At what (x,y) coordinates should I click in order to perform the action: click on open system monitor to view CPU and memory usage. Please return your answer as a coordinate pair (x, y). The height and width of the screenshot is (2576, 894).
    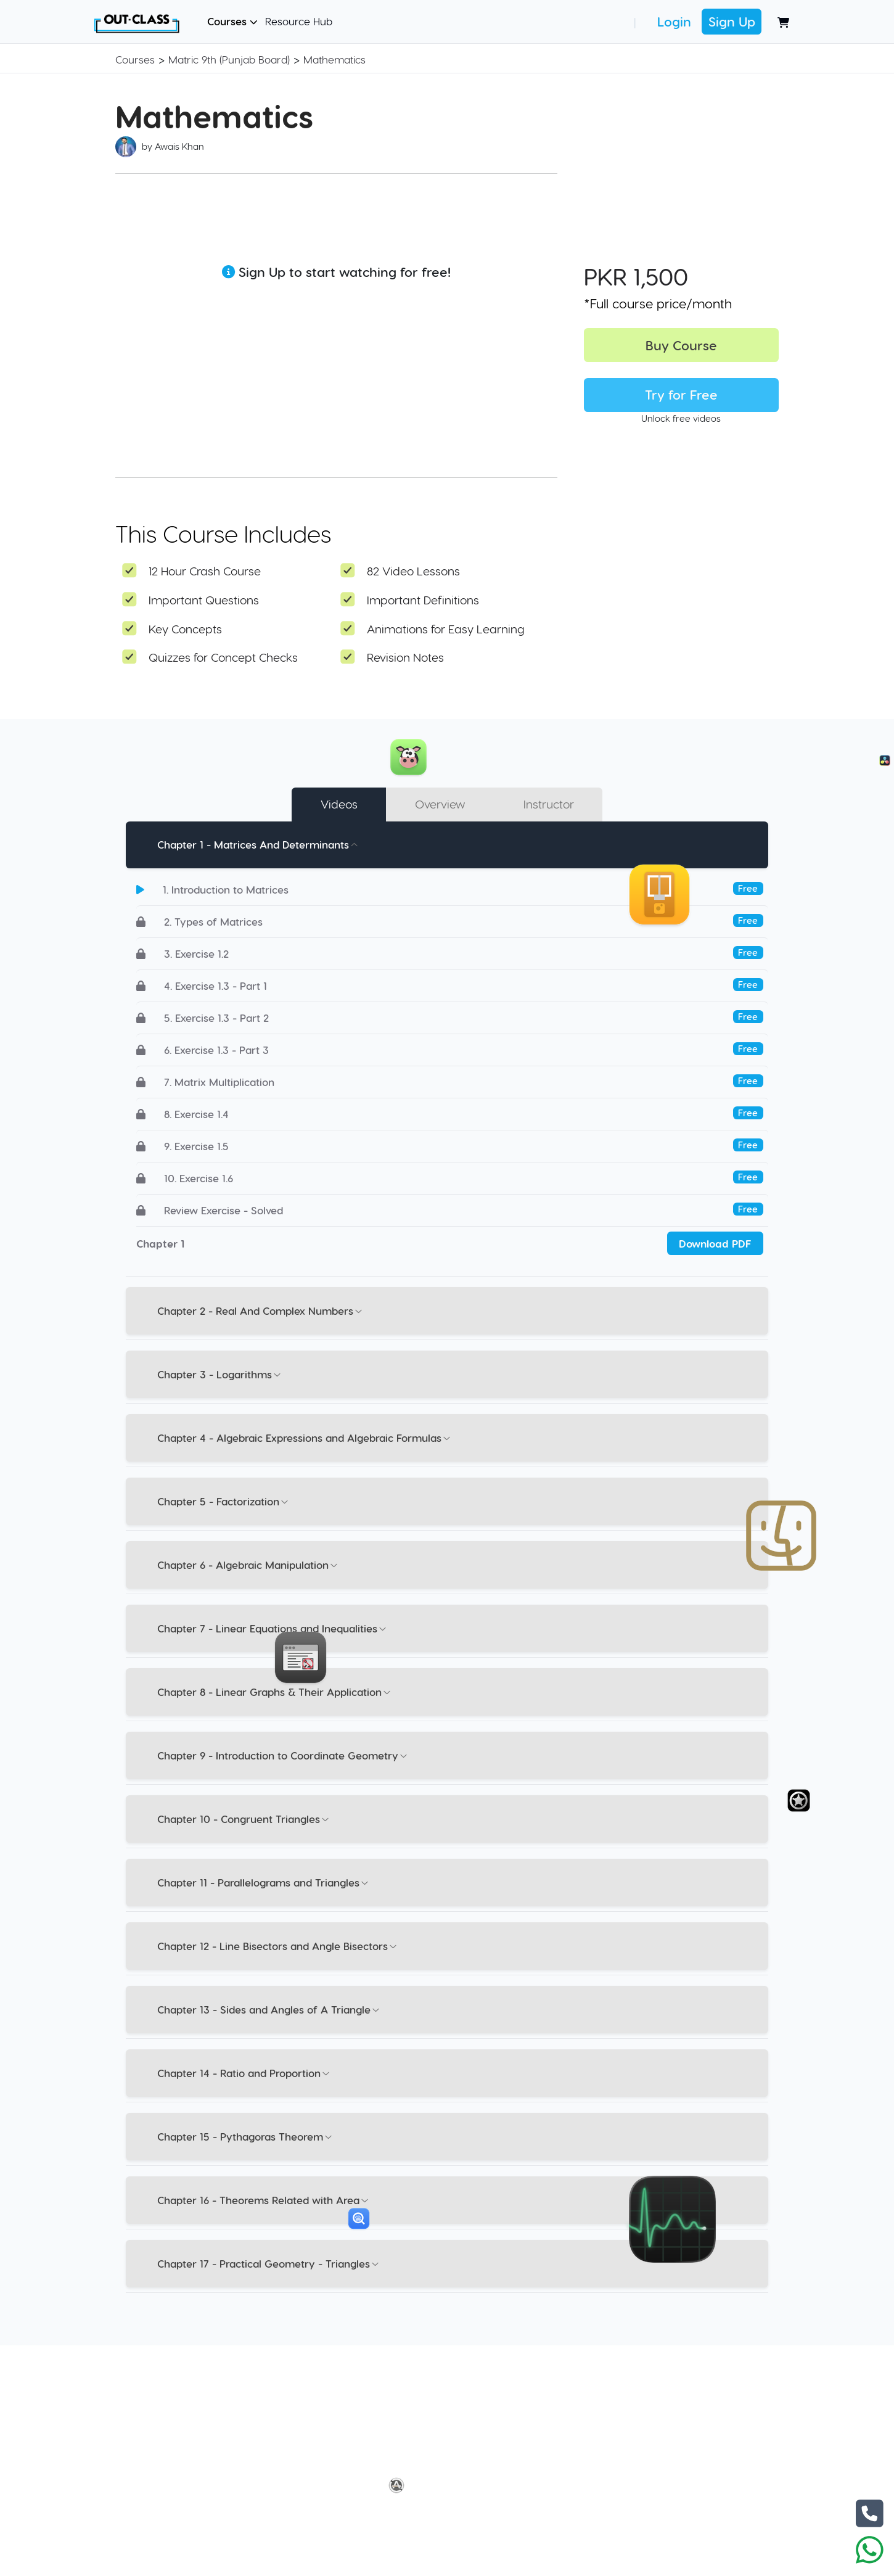
    Looking at the image, I should click on (672, 2219).